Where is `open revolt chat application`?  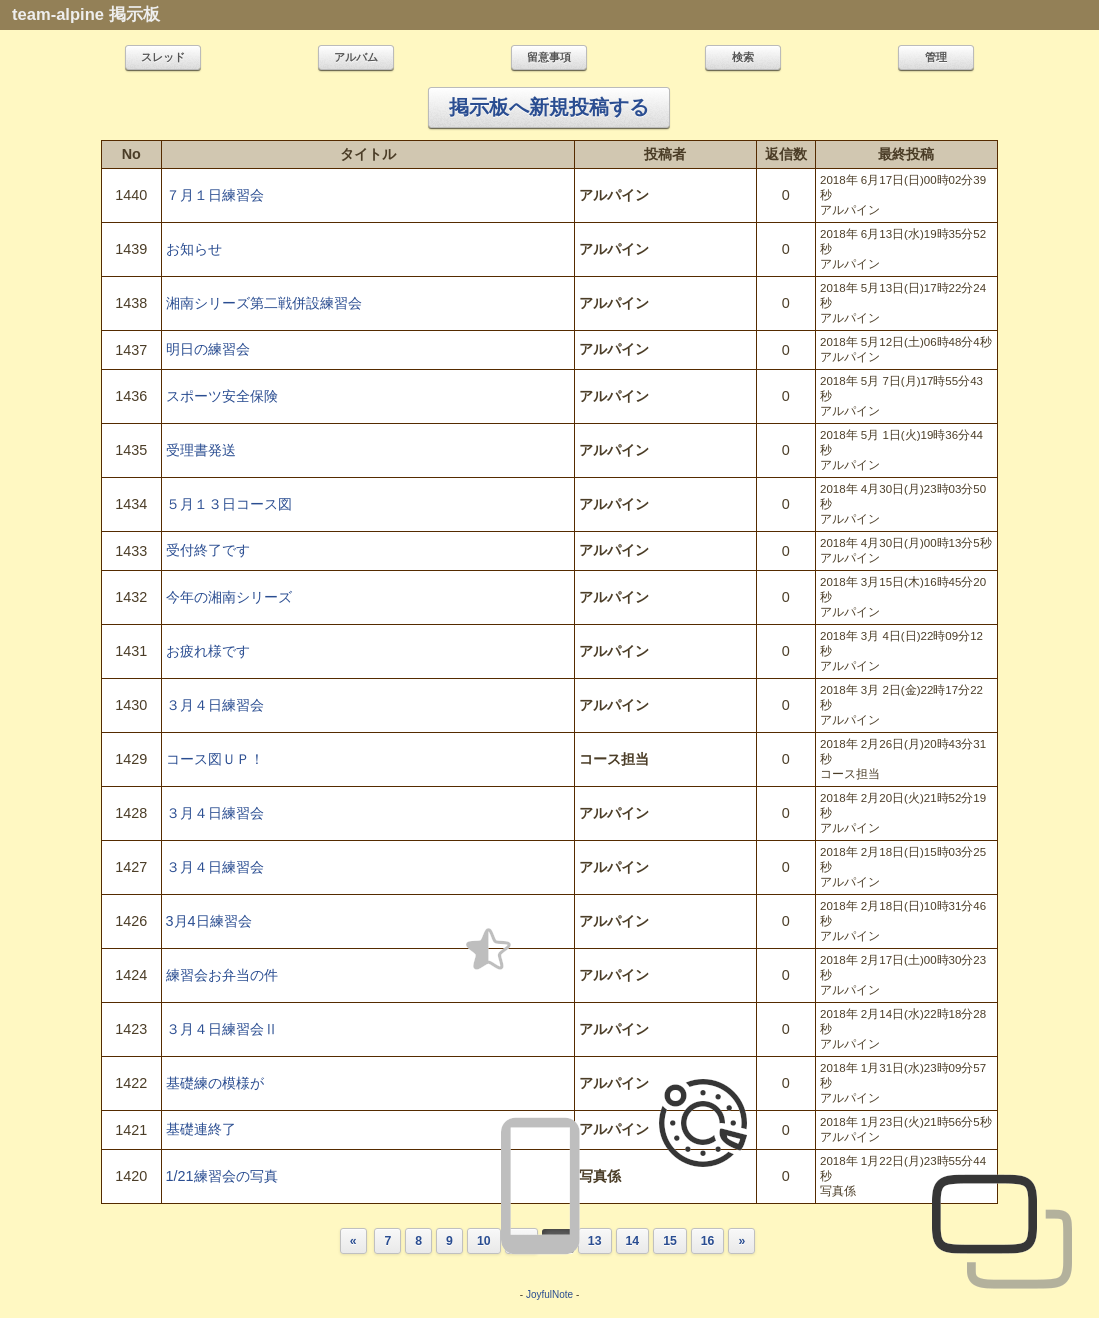
open revolt chat application is located at coordinates (703, 1123).